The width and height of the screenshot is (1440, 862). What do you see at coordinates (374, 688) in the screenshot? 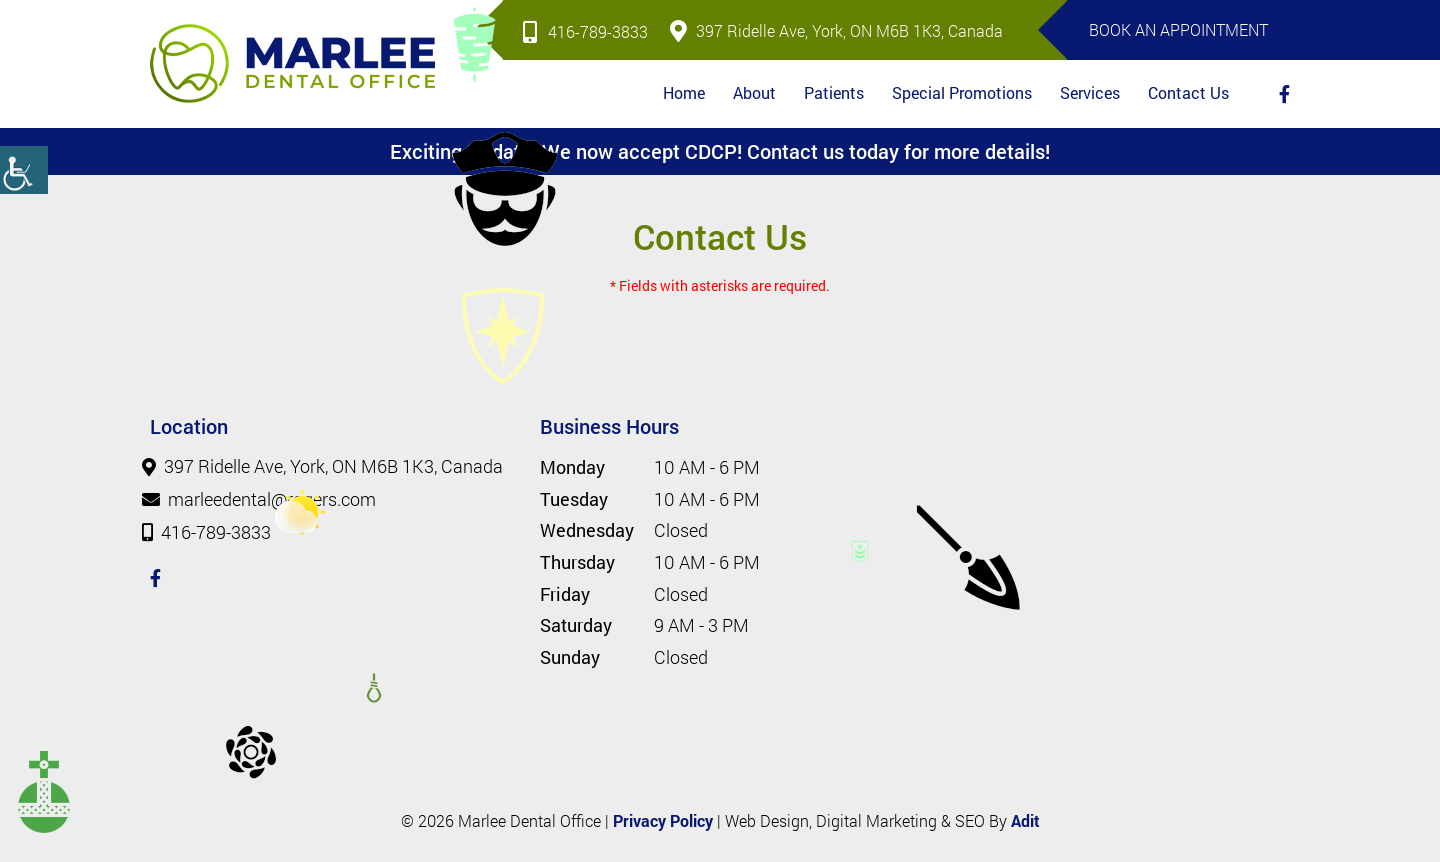
I see `indicates a knot or rope-tying feature` at bounding box center [374, 688].